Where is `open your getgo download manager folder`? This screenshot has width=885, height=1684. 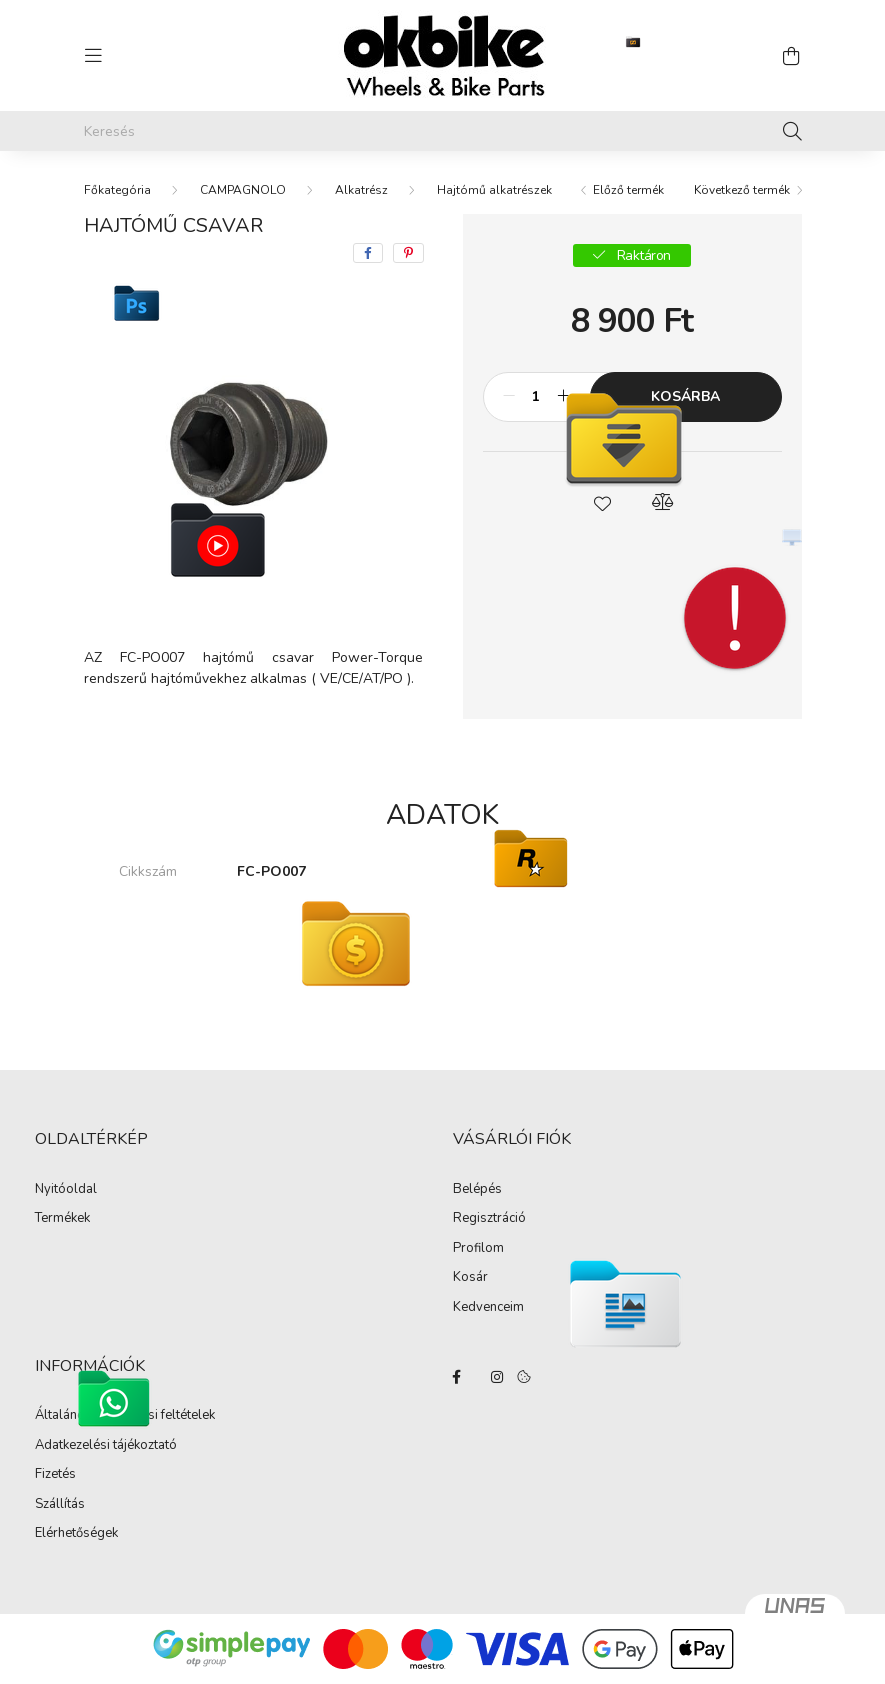 open your getgo download manager folder is located at coordinates (623, 441).